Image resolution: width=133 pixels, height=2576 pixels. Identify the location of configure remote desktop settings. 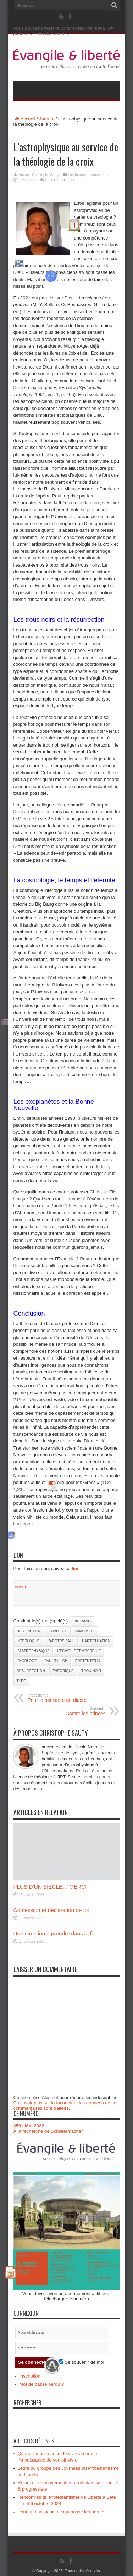
(19, 263).